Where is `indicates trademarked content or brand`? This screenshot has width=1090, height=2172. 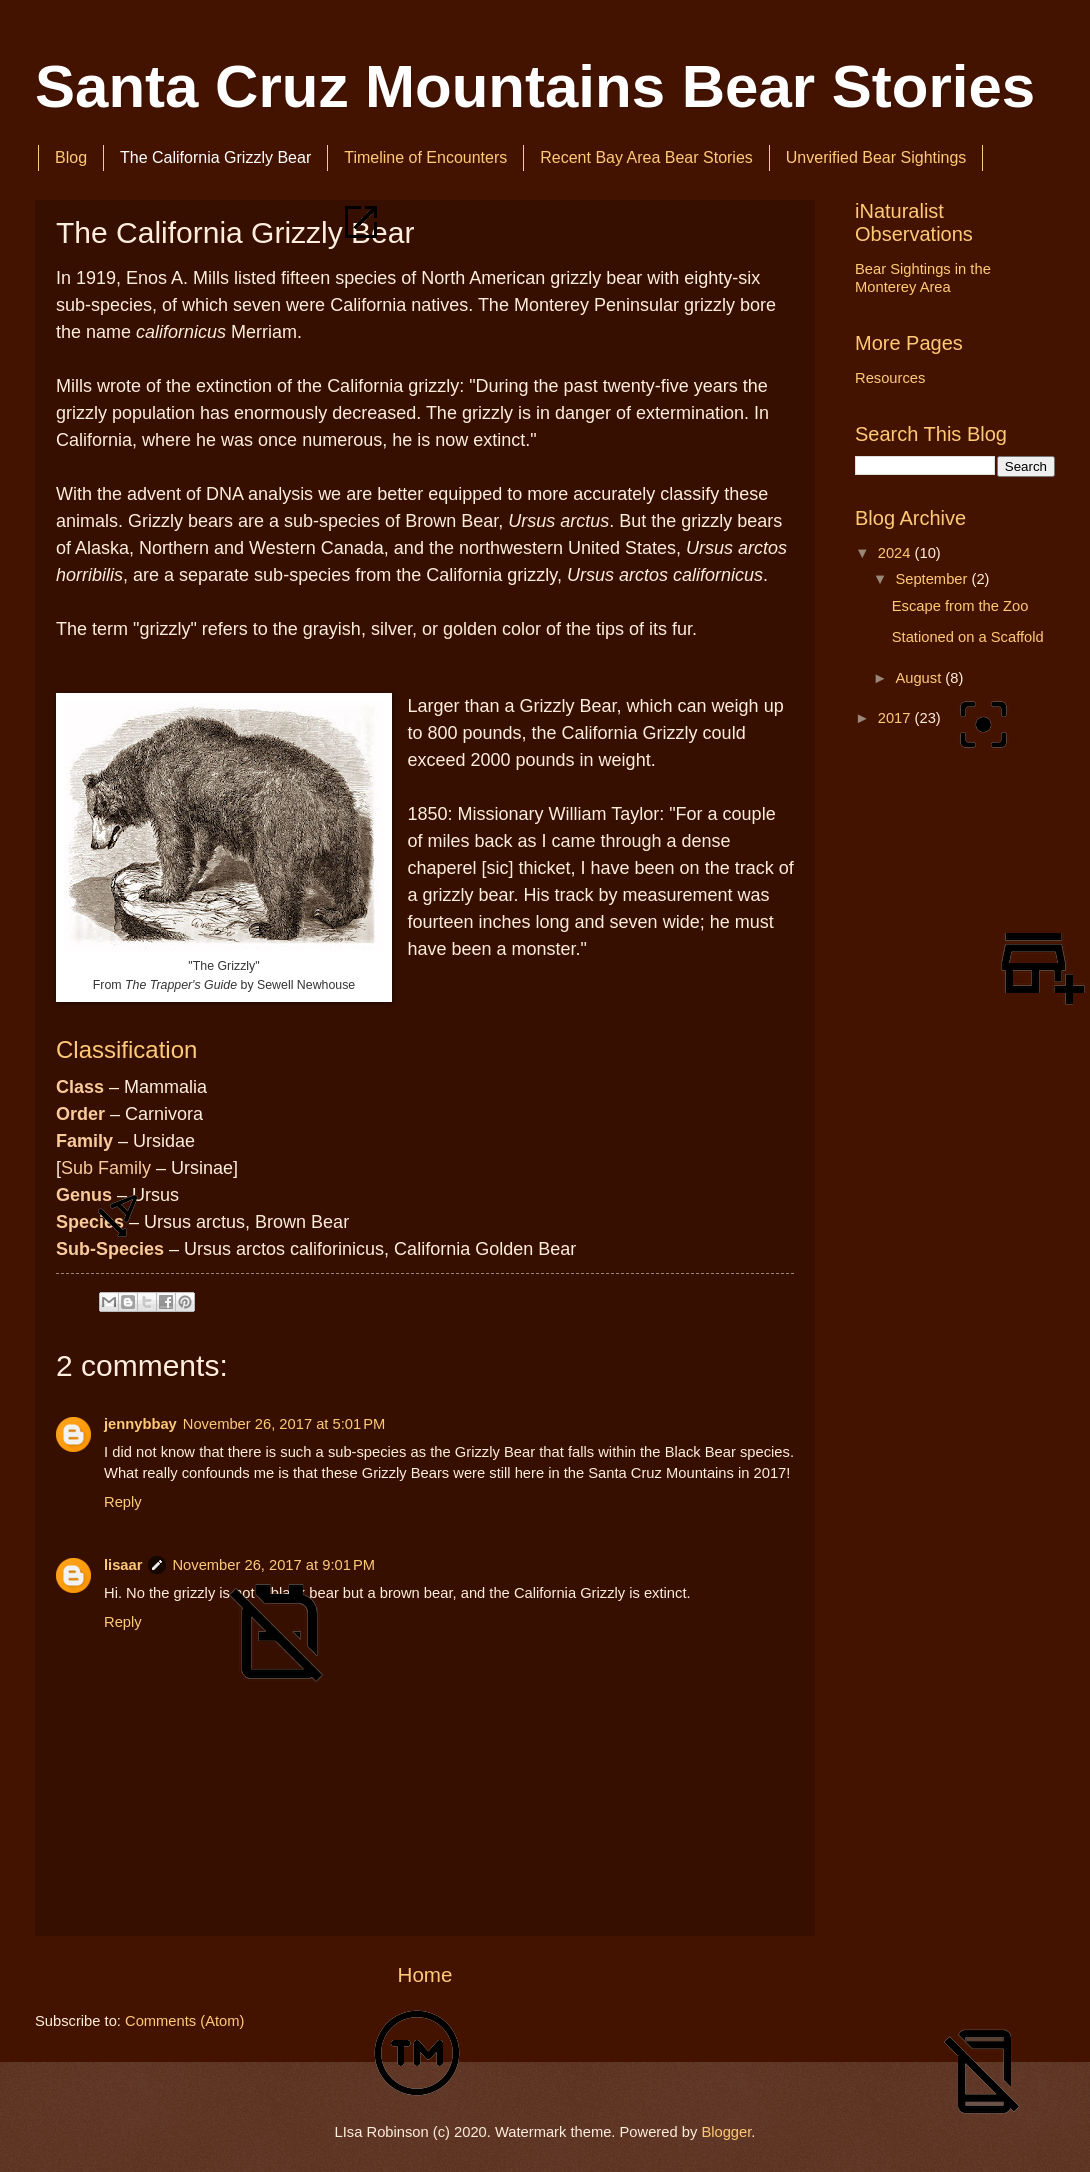
indicates trademarked content or brand is located at coordinates (417, 2053).